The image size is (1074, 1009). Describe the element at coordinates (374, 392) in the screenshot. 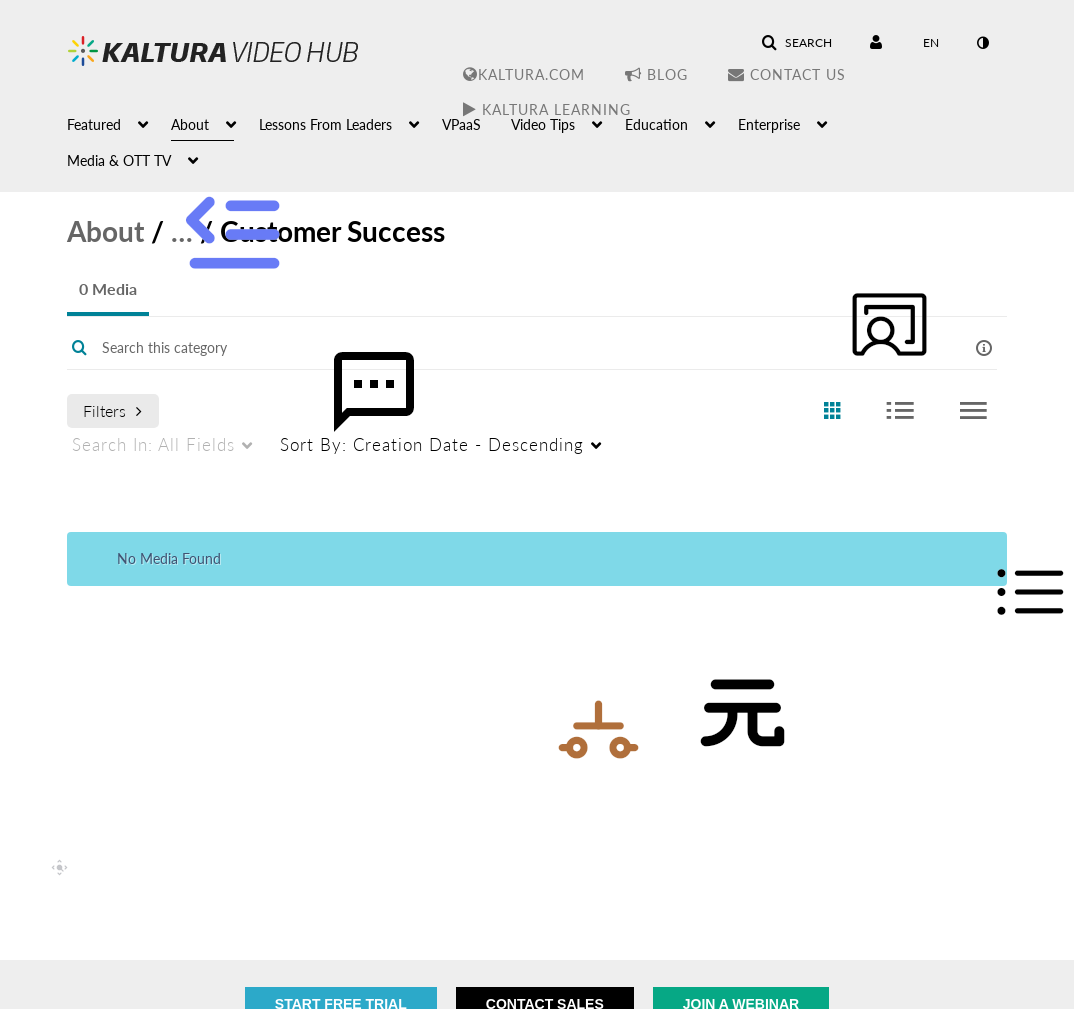

I see `open text messages` at that location.